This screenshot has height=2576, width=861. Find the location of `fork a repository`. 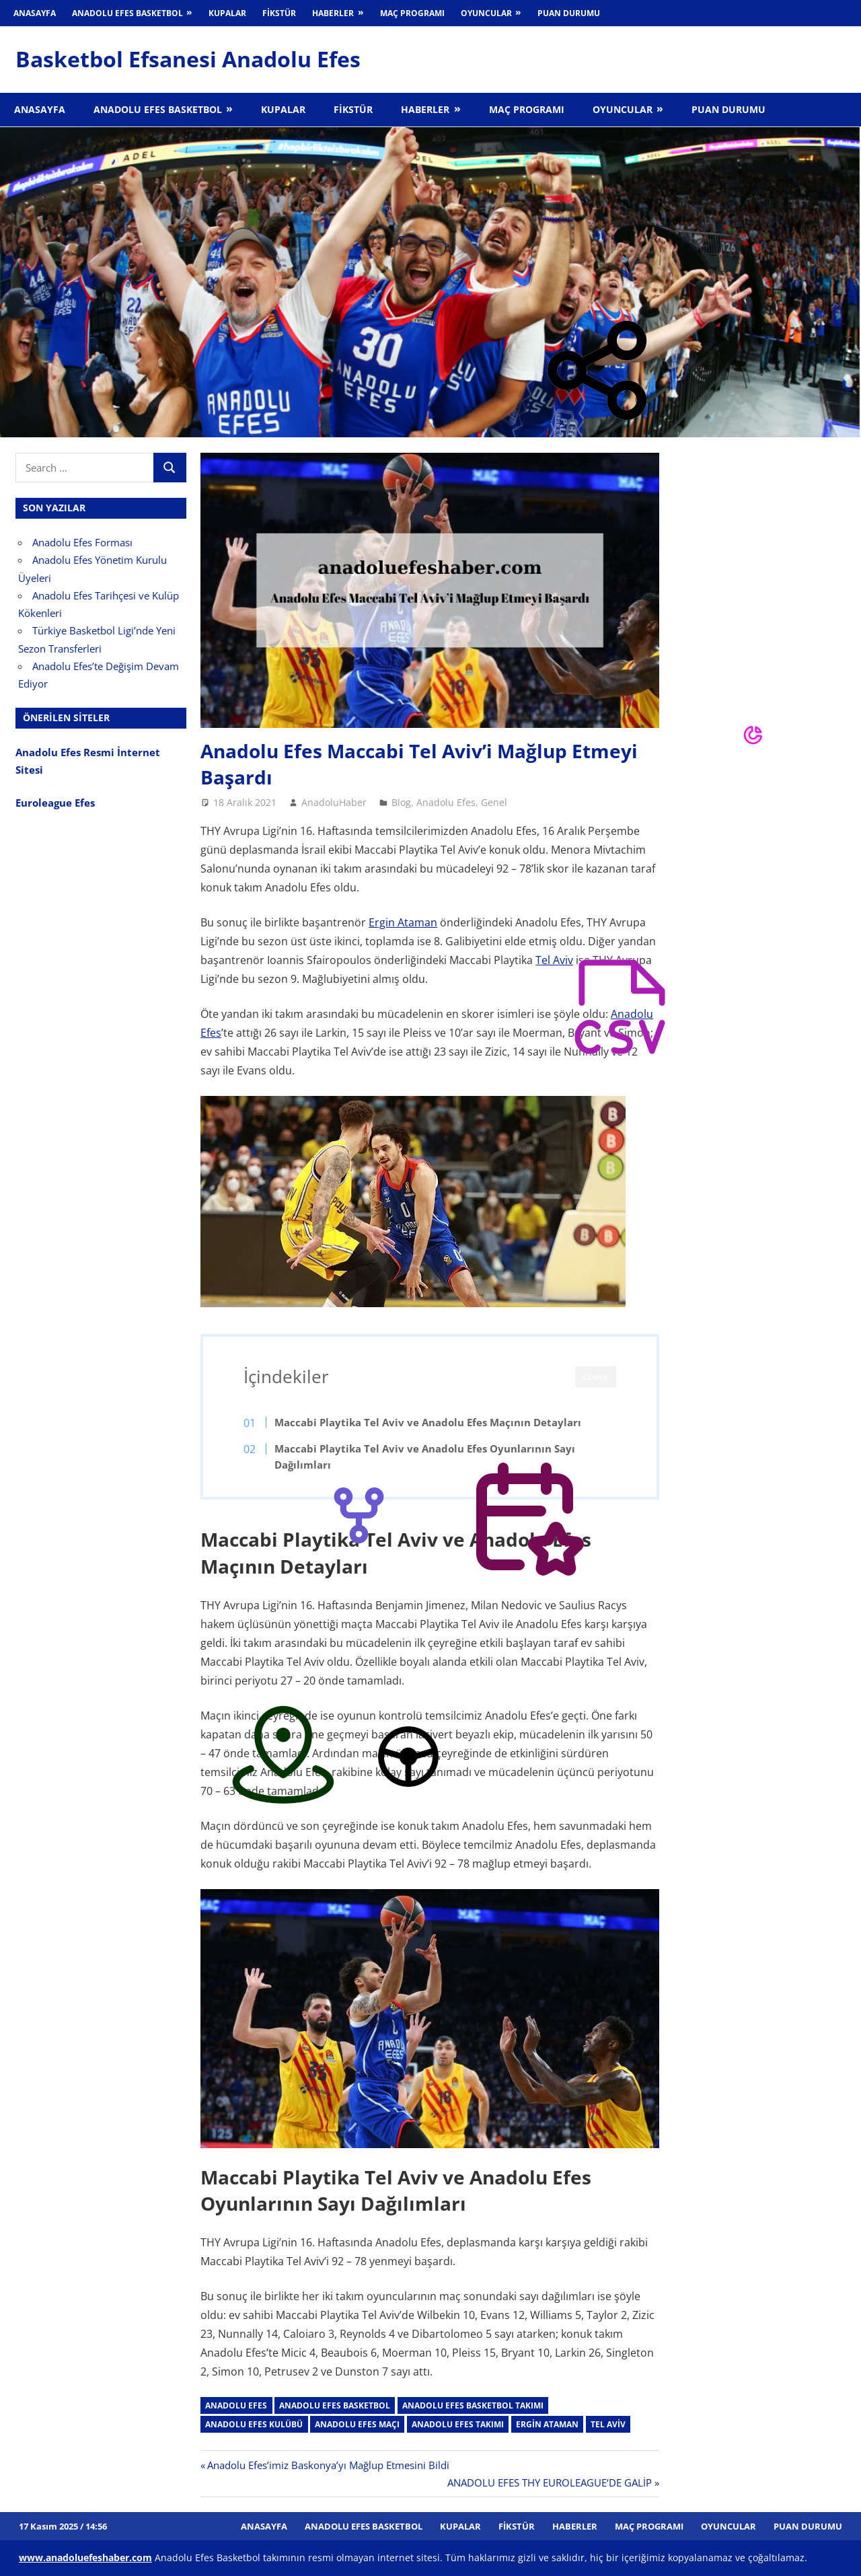

fork a repository is located at coordinates (359, 1515).